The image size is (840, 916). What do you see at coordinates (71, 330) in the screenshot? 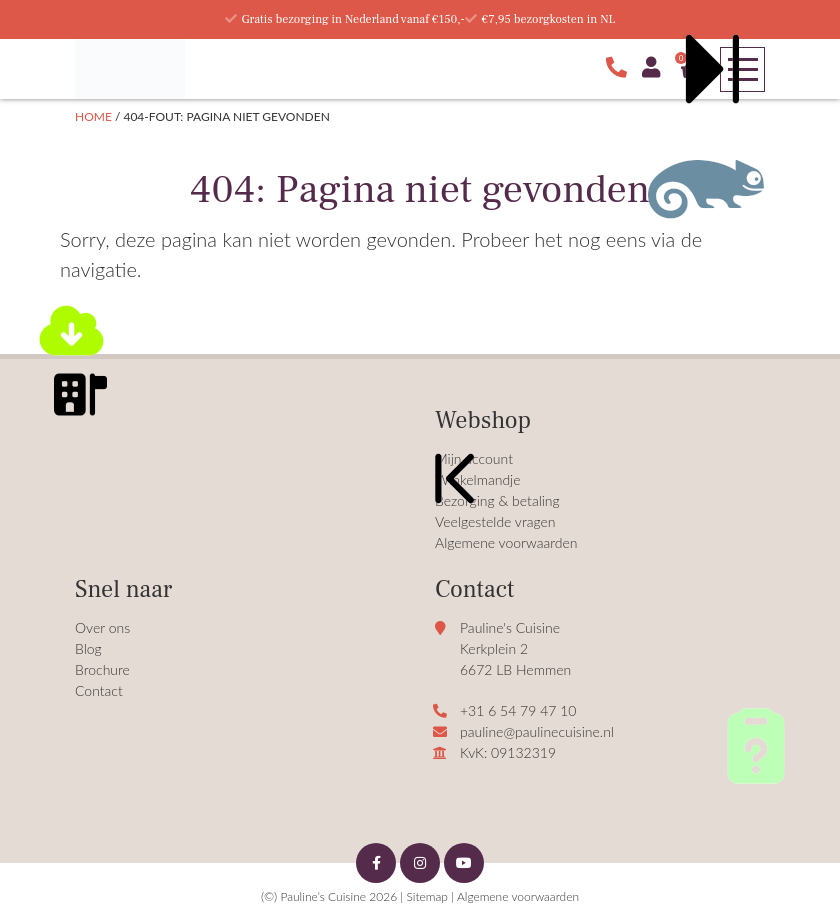
I see `download file from cloud storage` at bounding box center [71, 330].